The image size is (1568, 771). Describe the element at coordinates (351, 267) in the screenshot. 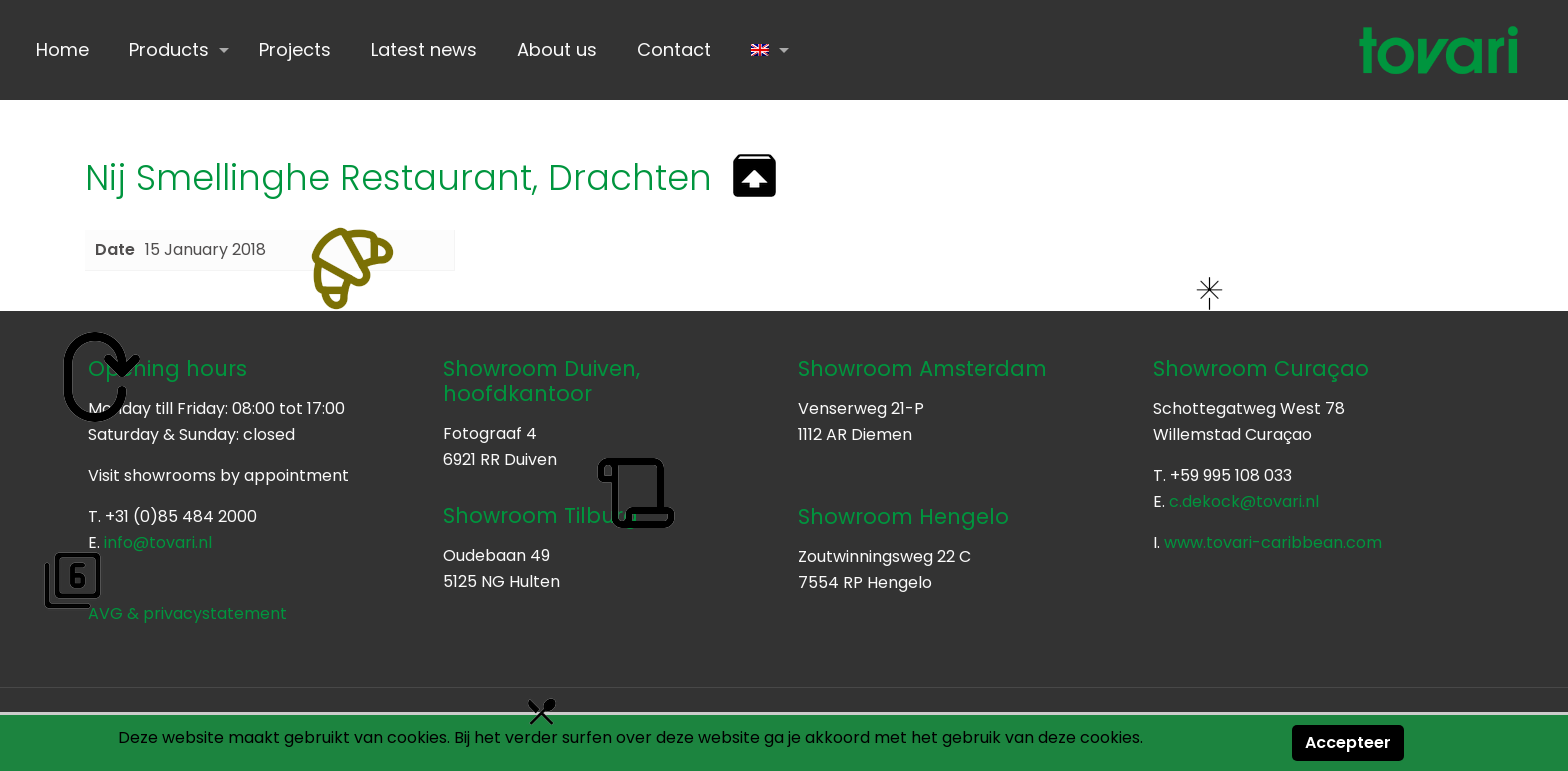

I see `browse bakery or pastry options` at that location.